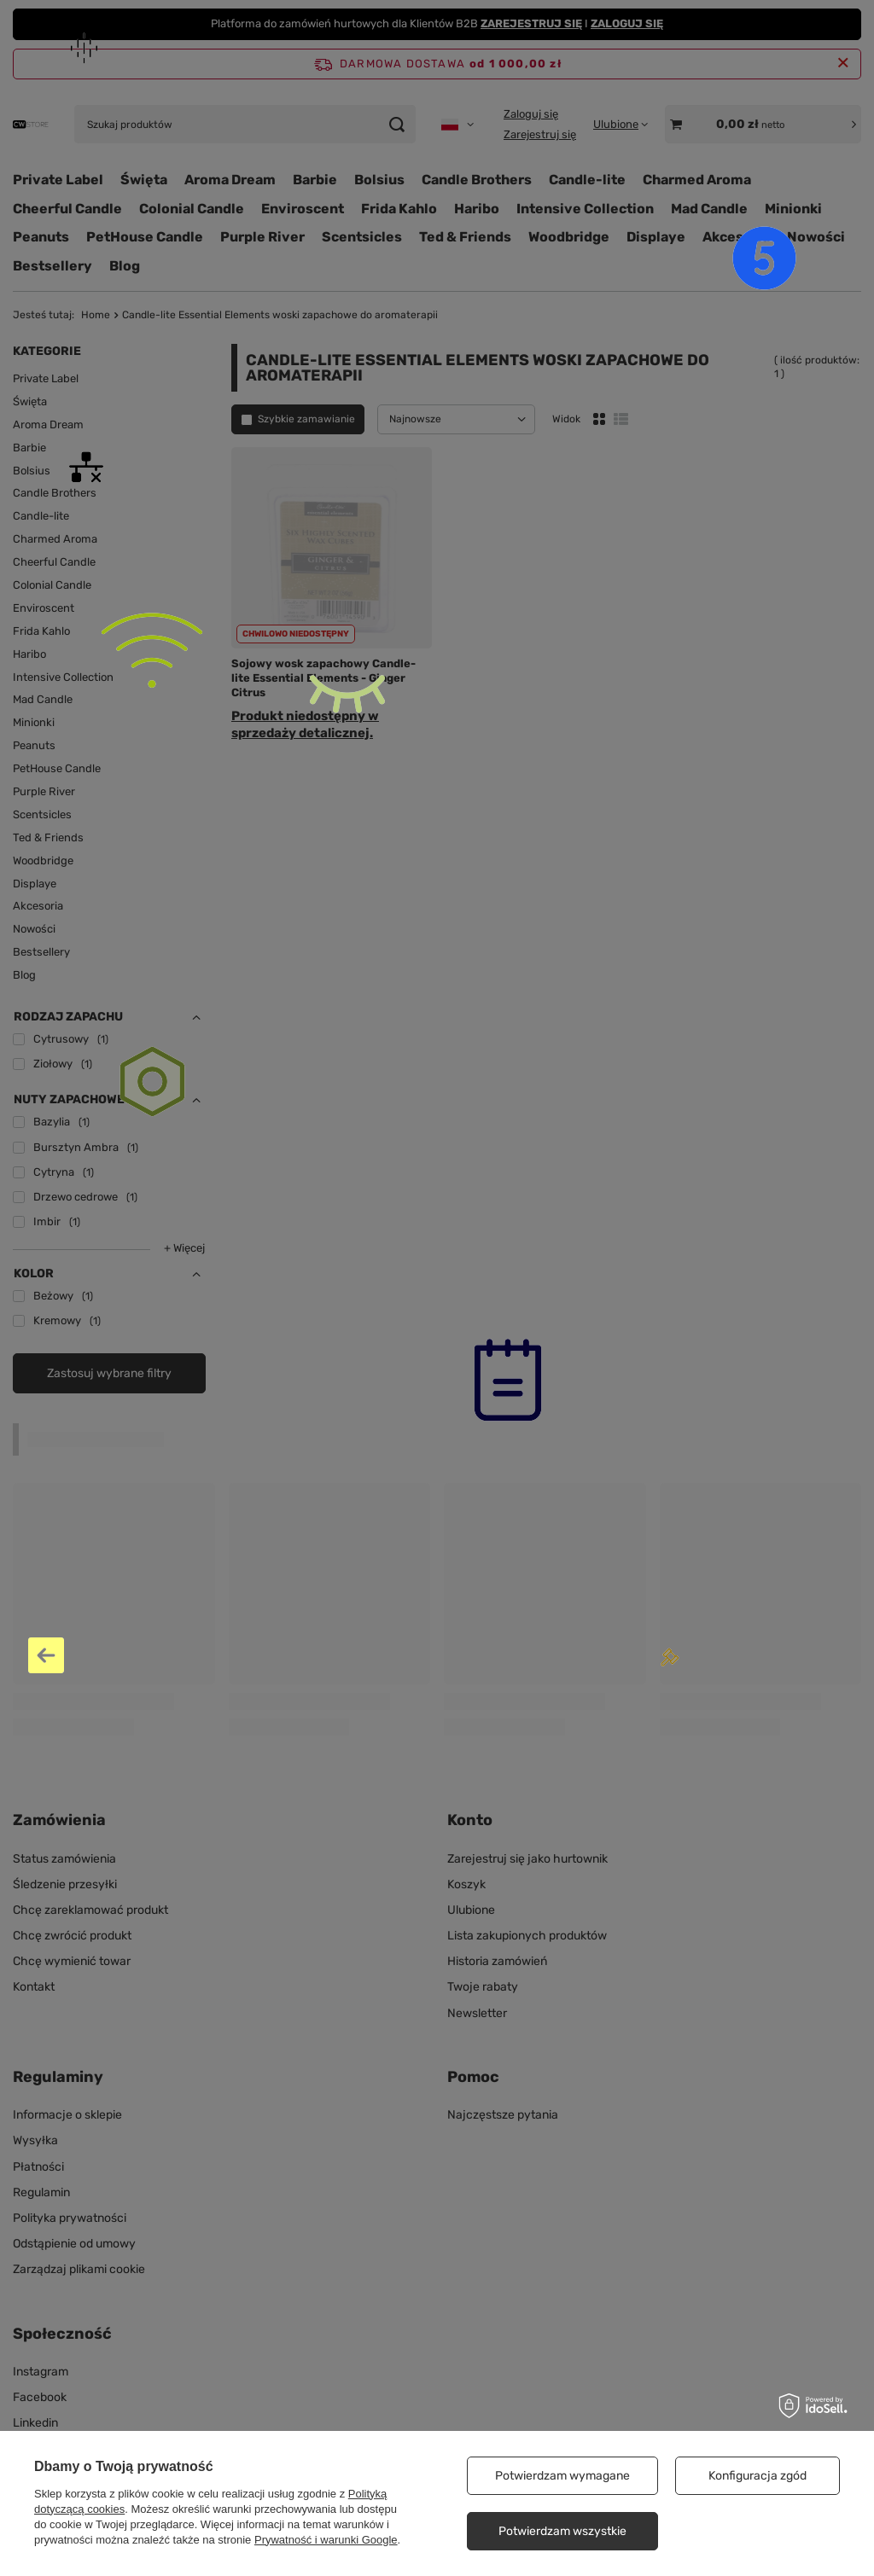 The height and width of the screenshot is (2576, 874). What do you see at coordinates (84, 48) in the screenshot?
I see `open google podcasts` at bounding box center [84, 48].